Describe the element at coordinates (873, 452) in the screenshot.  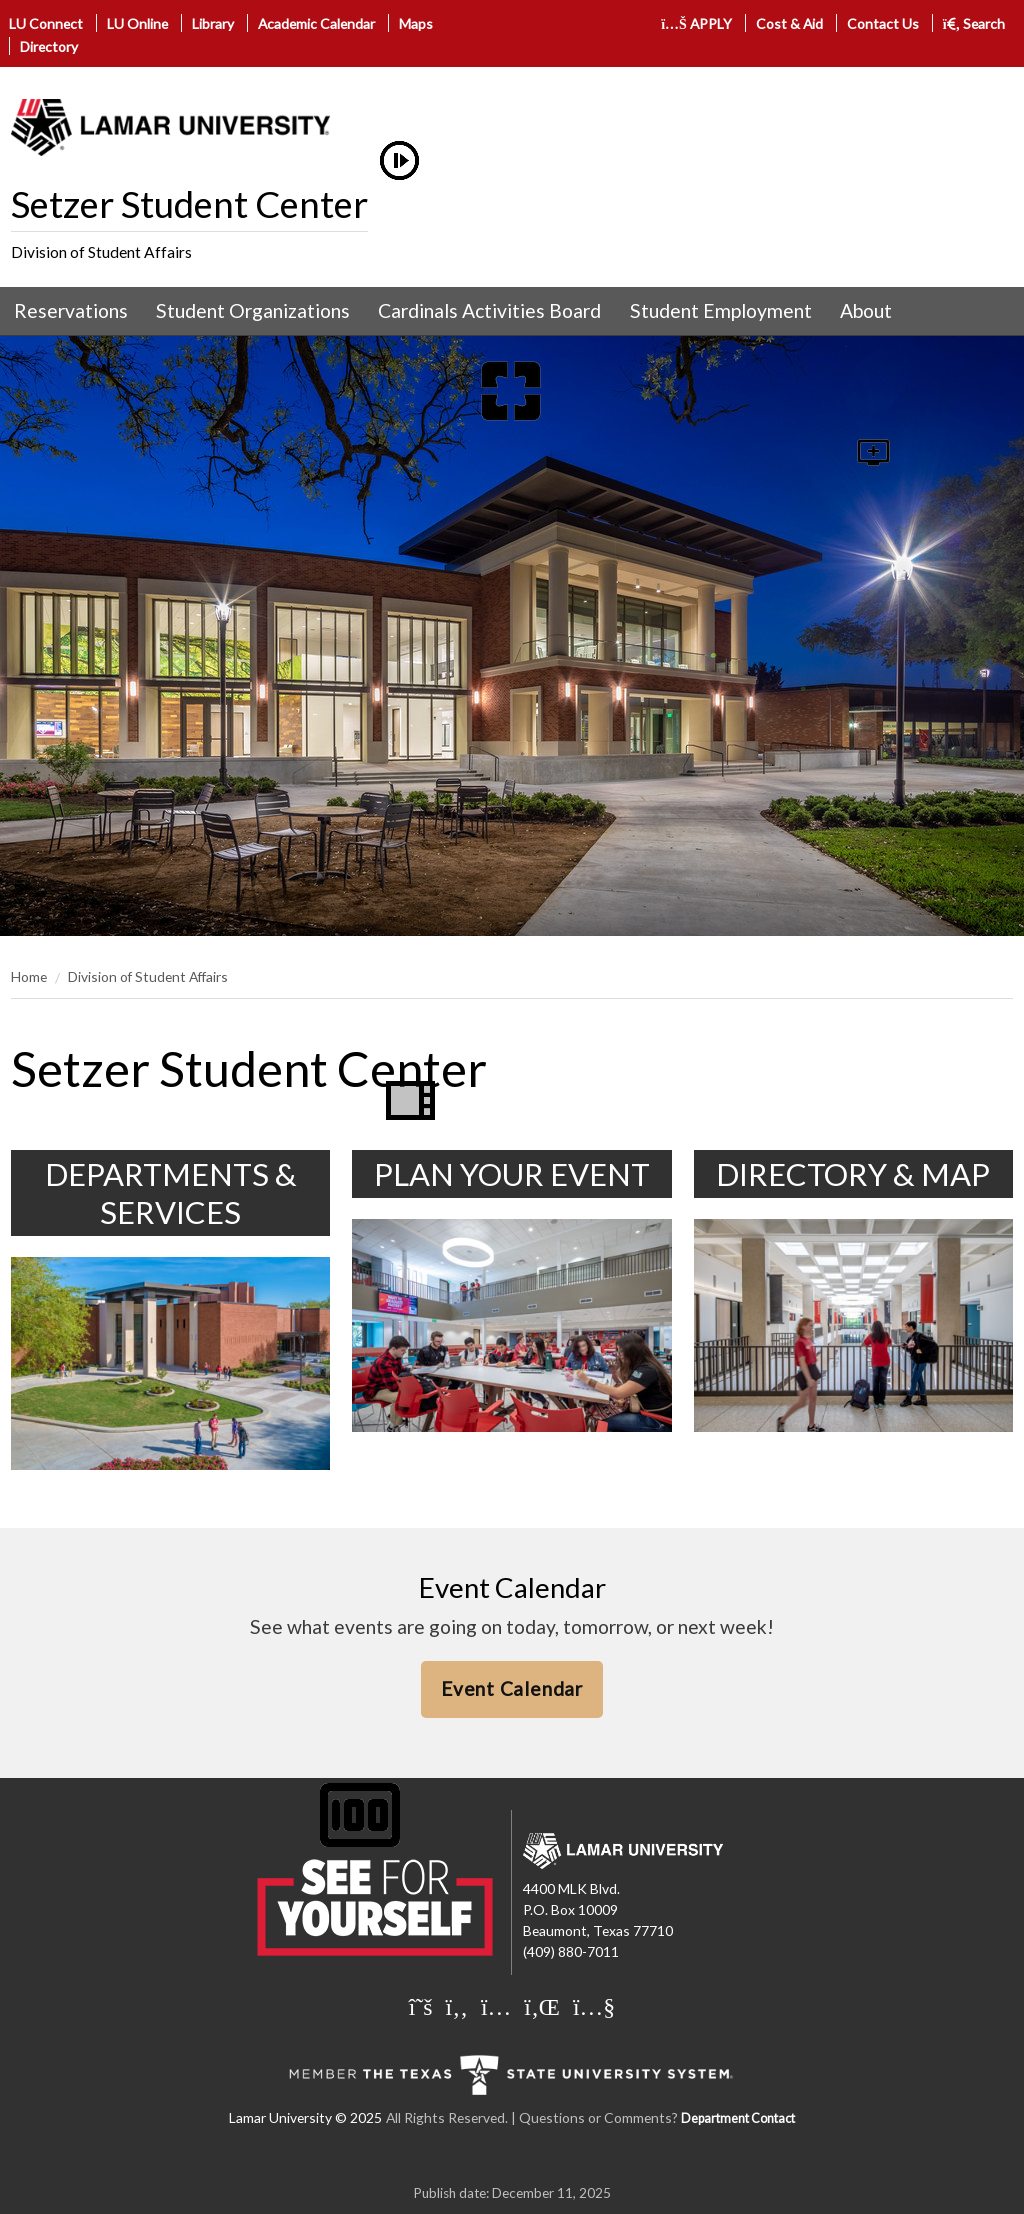
I see `add video to watch queue` at that location.